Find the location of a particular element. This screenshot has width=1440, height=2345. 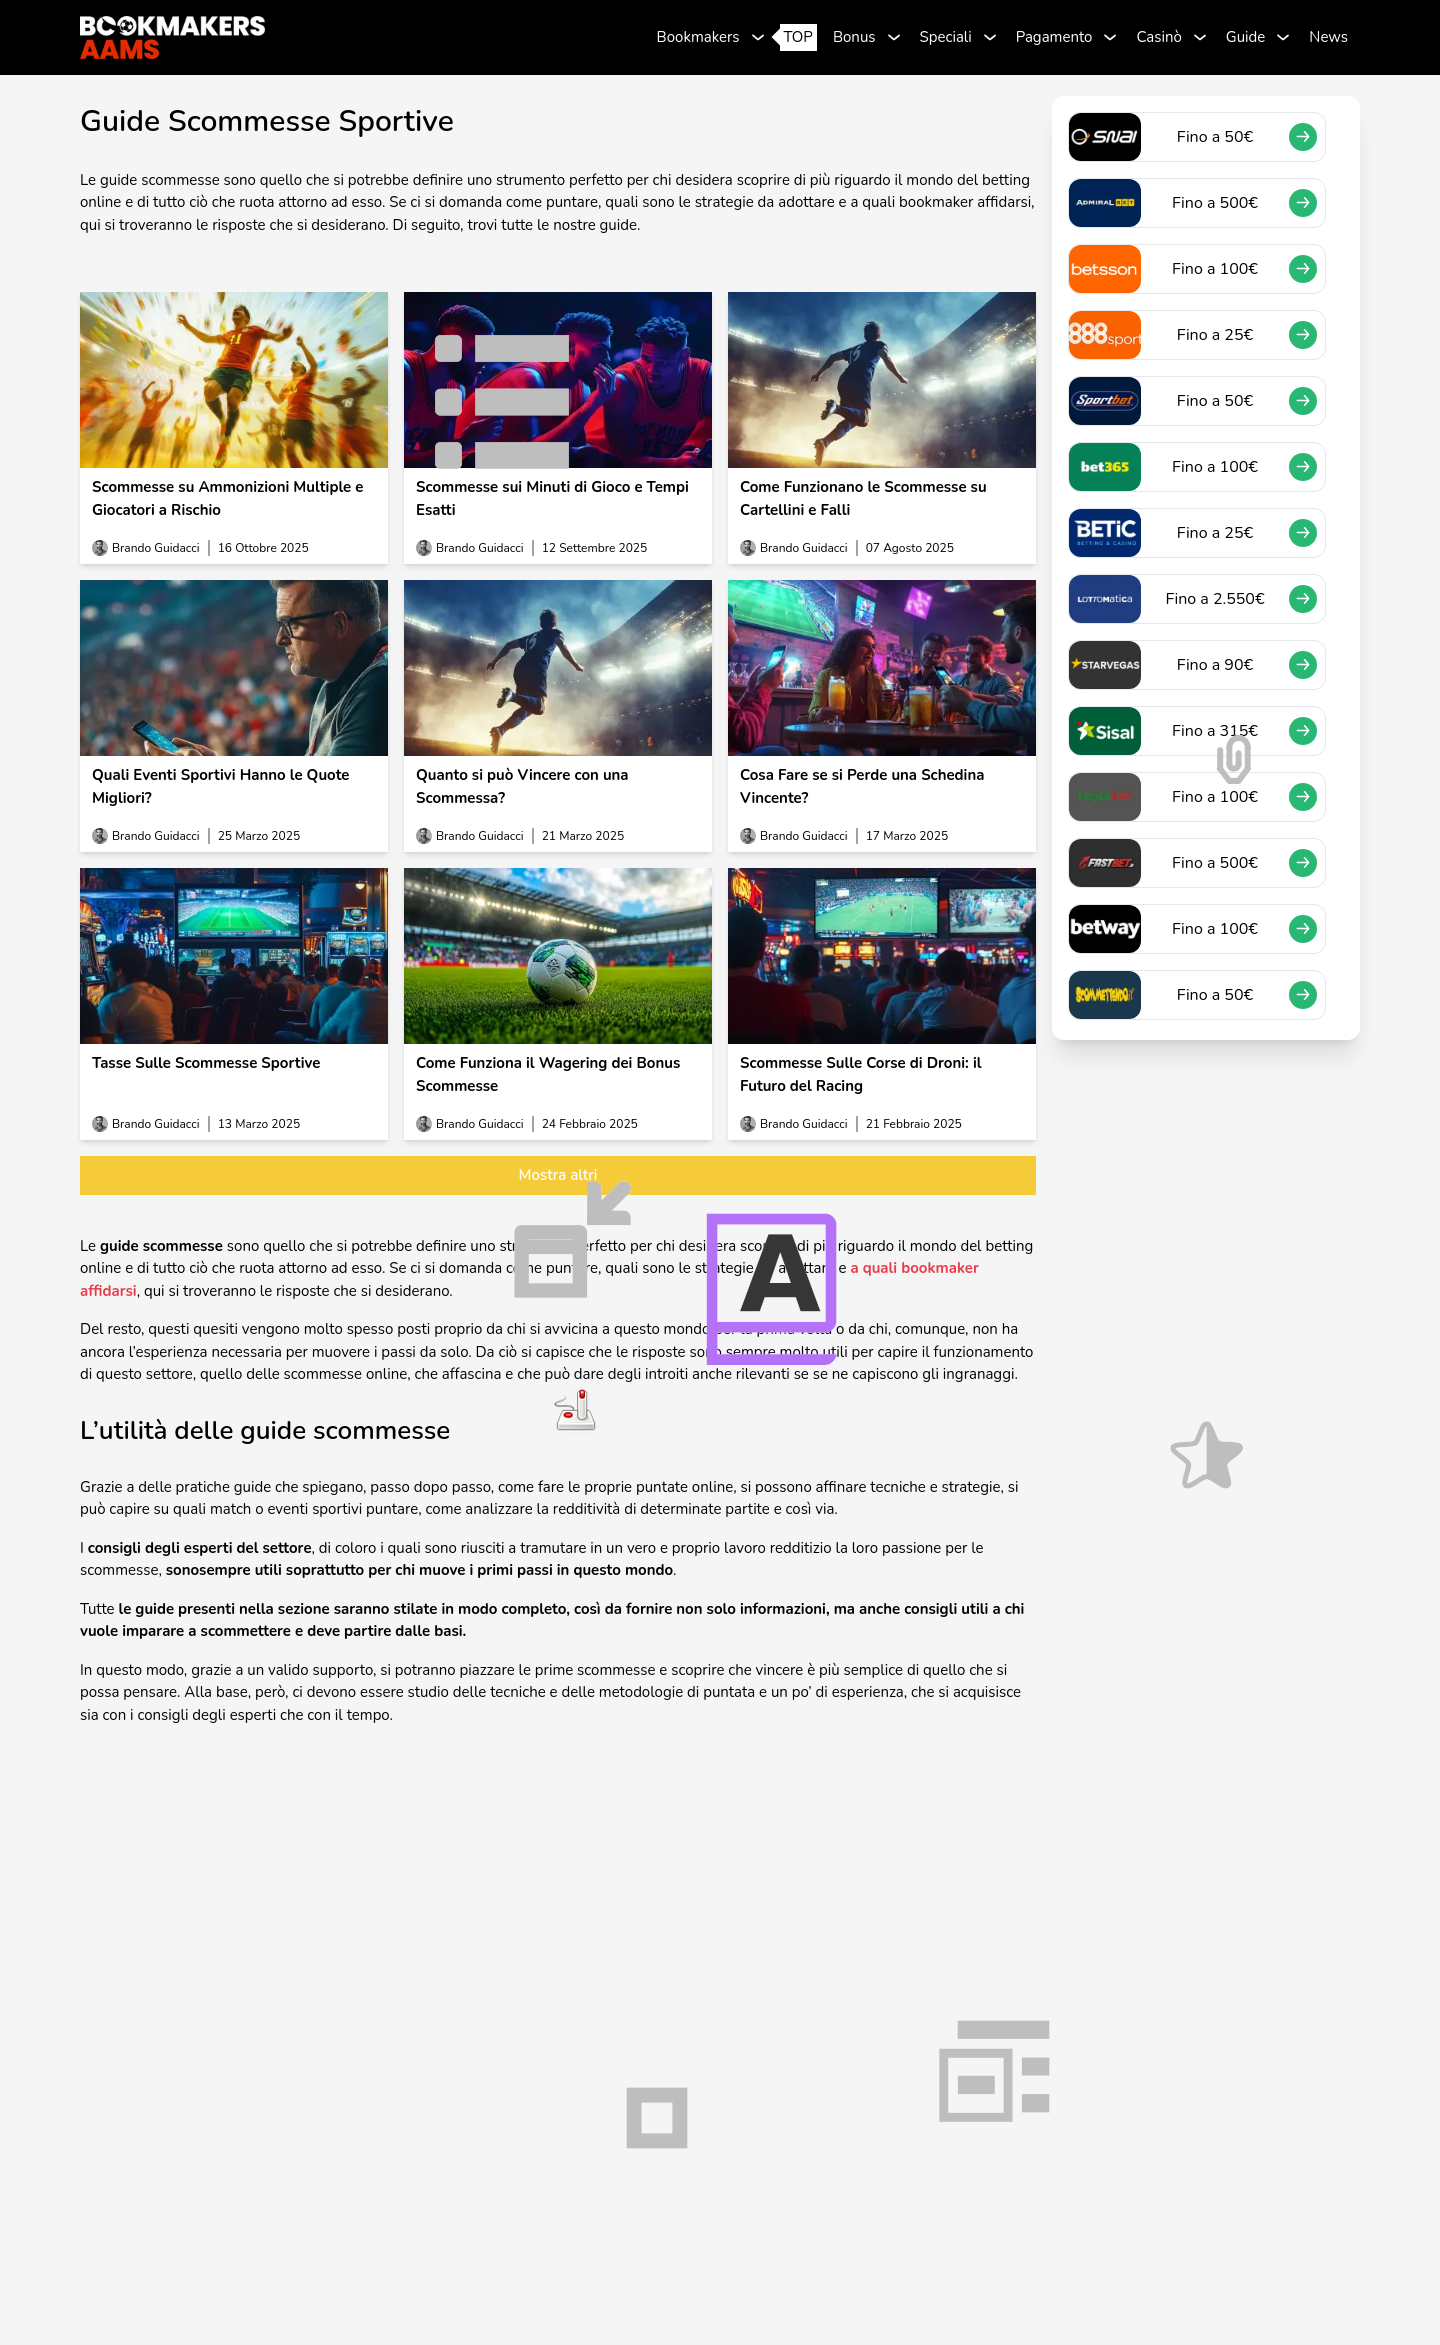

remove all items from the list is located at coordinates (1003, 2066).